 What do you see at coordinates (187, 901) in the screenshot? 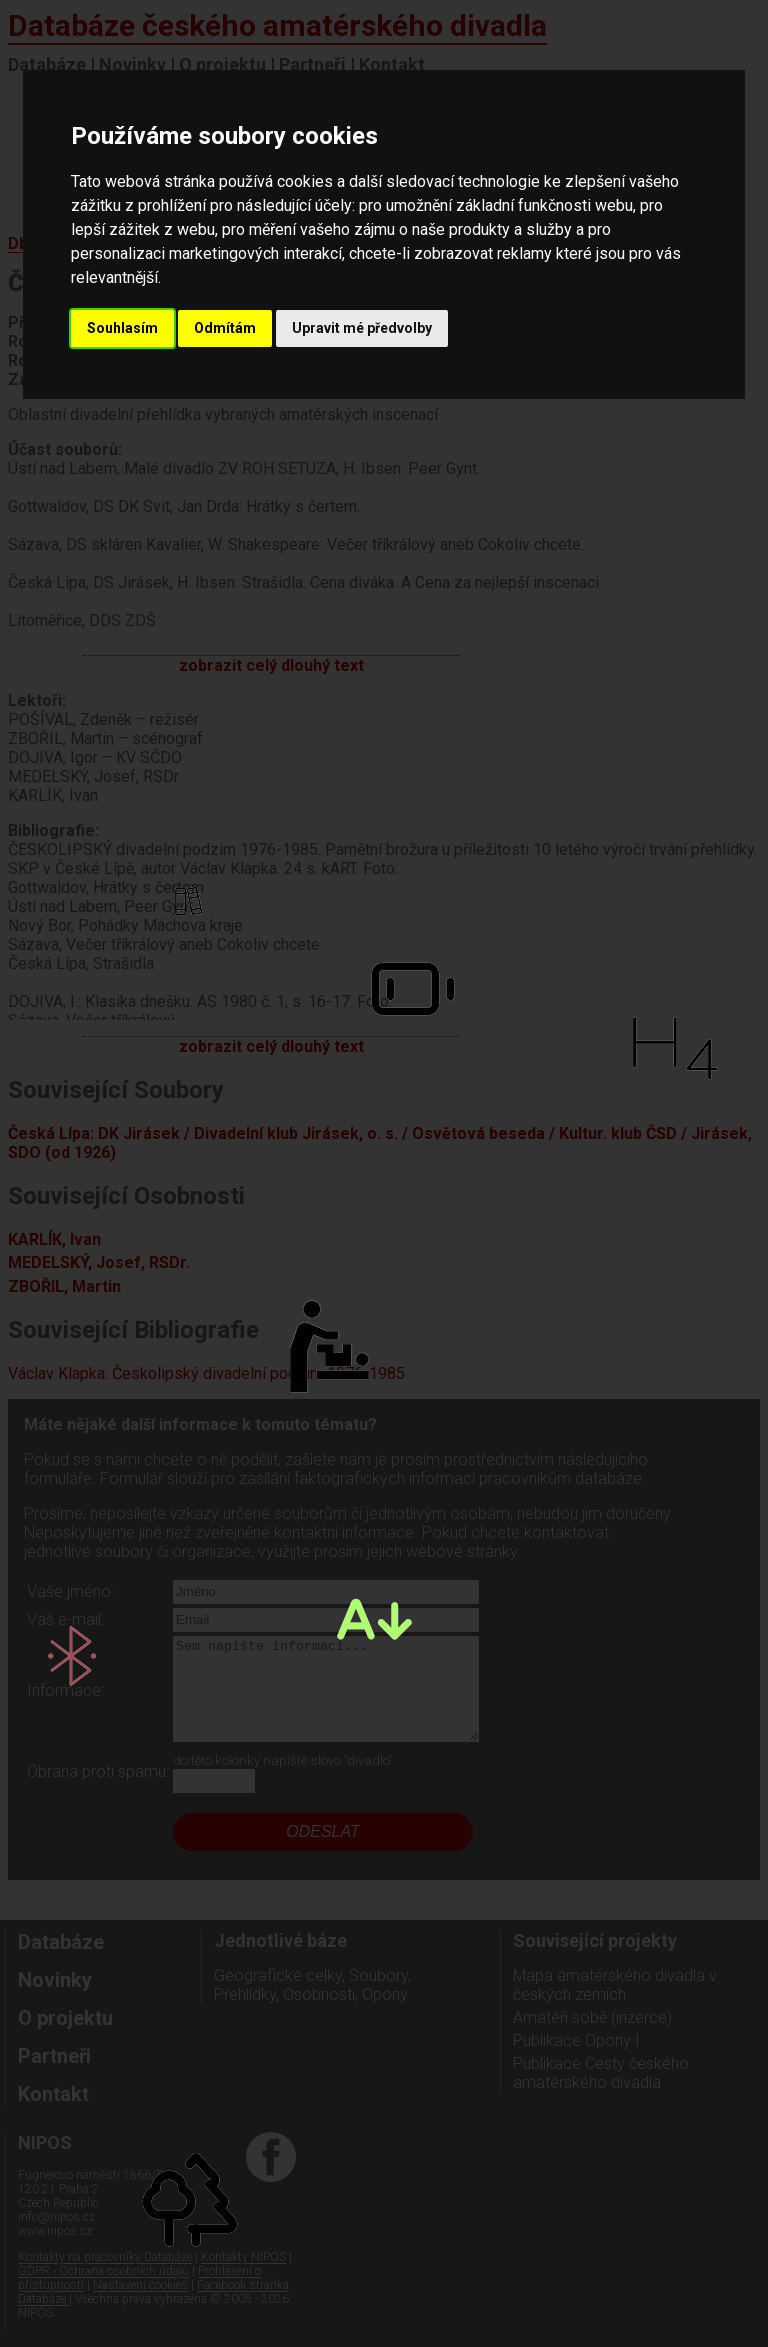
I see `access your library or bookshelf` at bounding box center [187, 901].